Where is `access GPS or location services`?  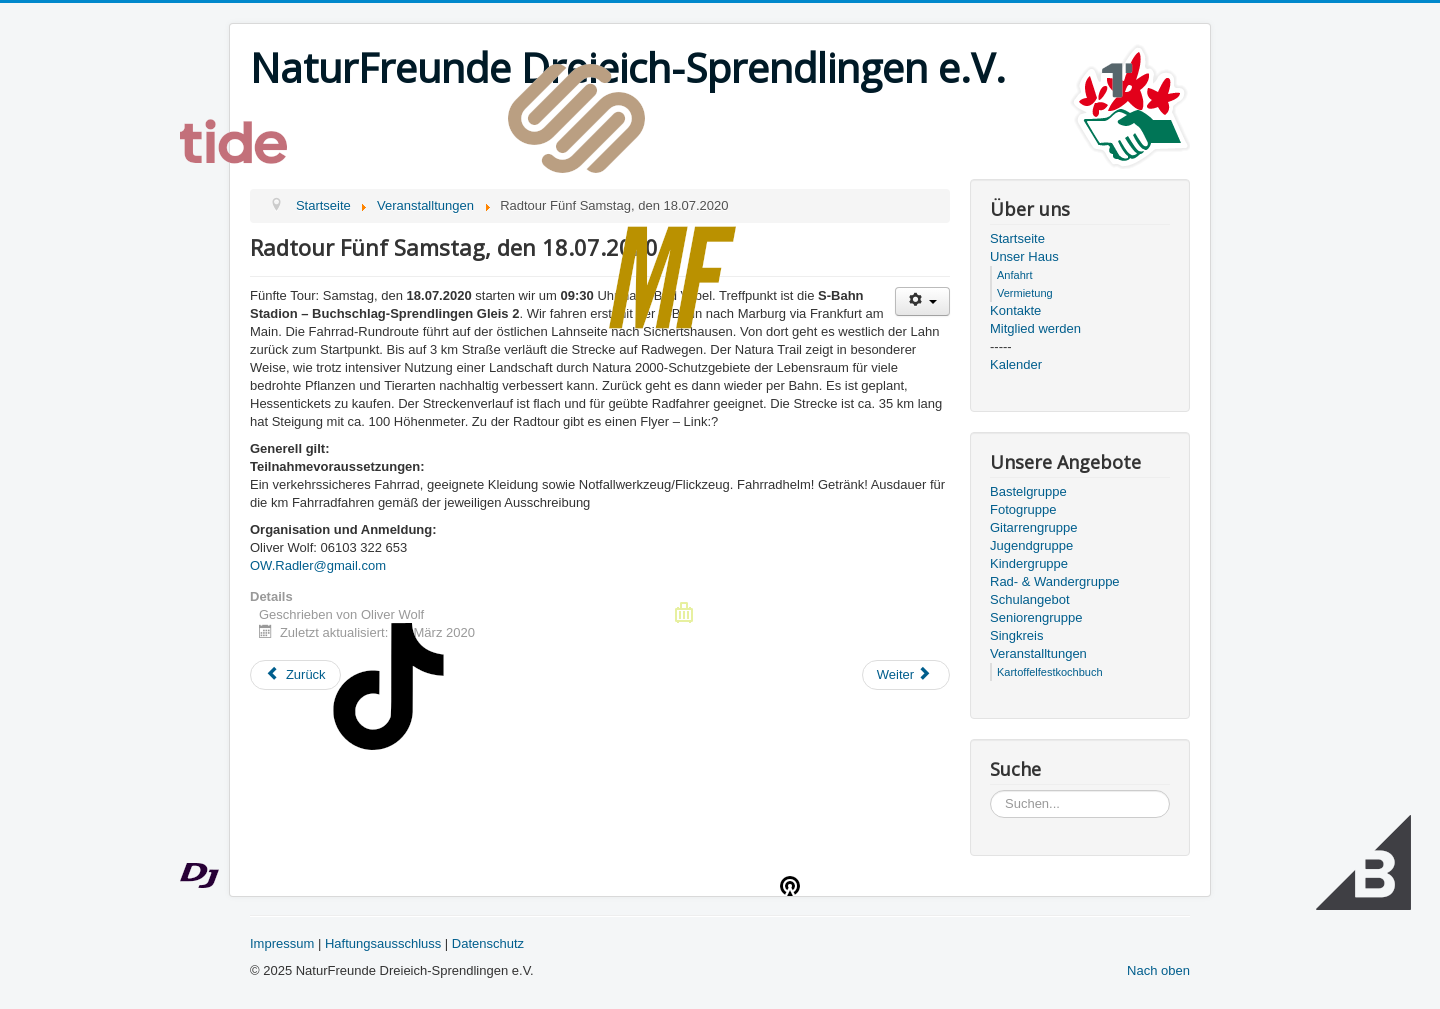 access GPS or location services is located at coordinates (790, 886).